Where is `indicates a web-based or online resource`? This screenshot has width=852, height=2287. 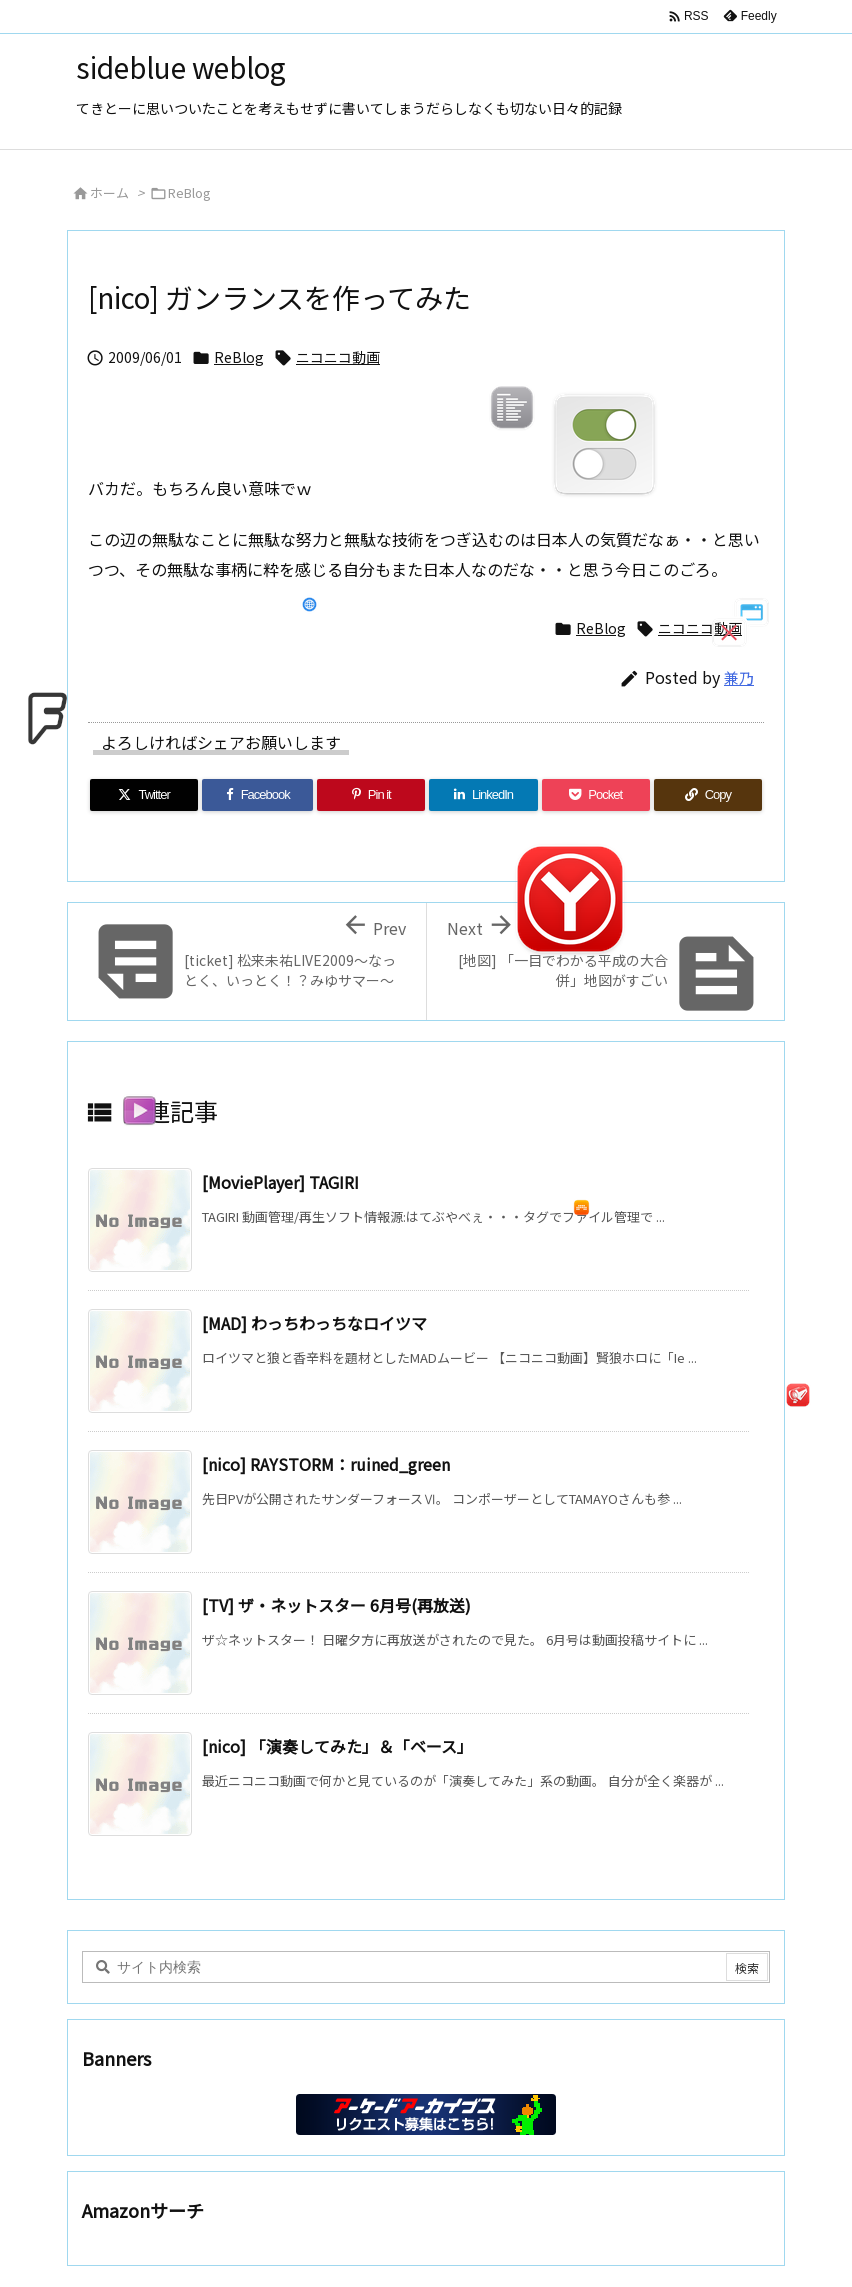 indicates a web-based or online resource is located at coordinates (309, 604).